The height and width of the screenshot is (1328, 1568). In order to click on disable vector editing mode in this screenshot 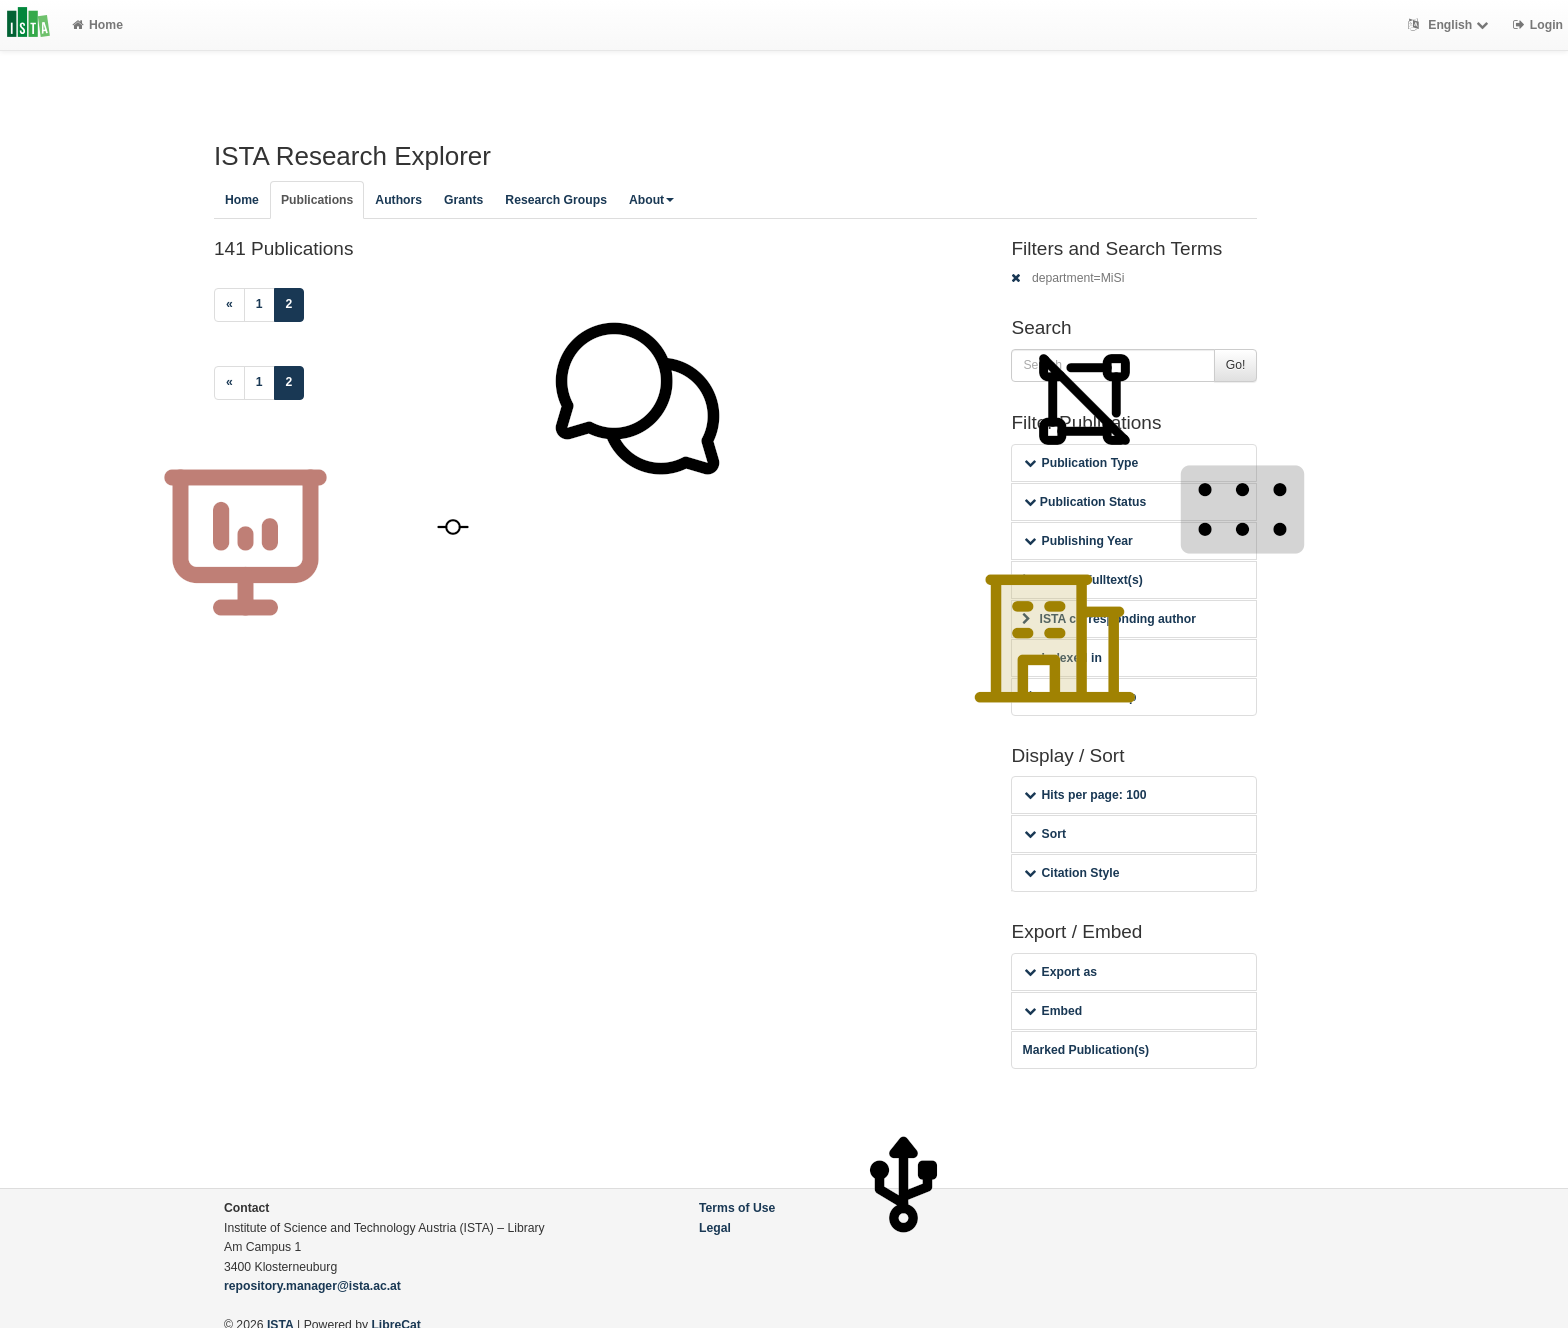, I will do `click(1084, 399)`.